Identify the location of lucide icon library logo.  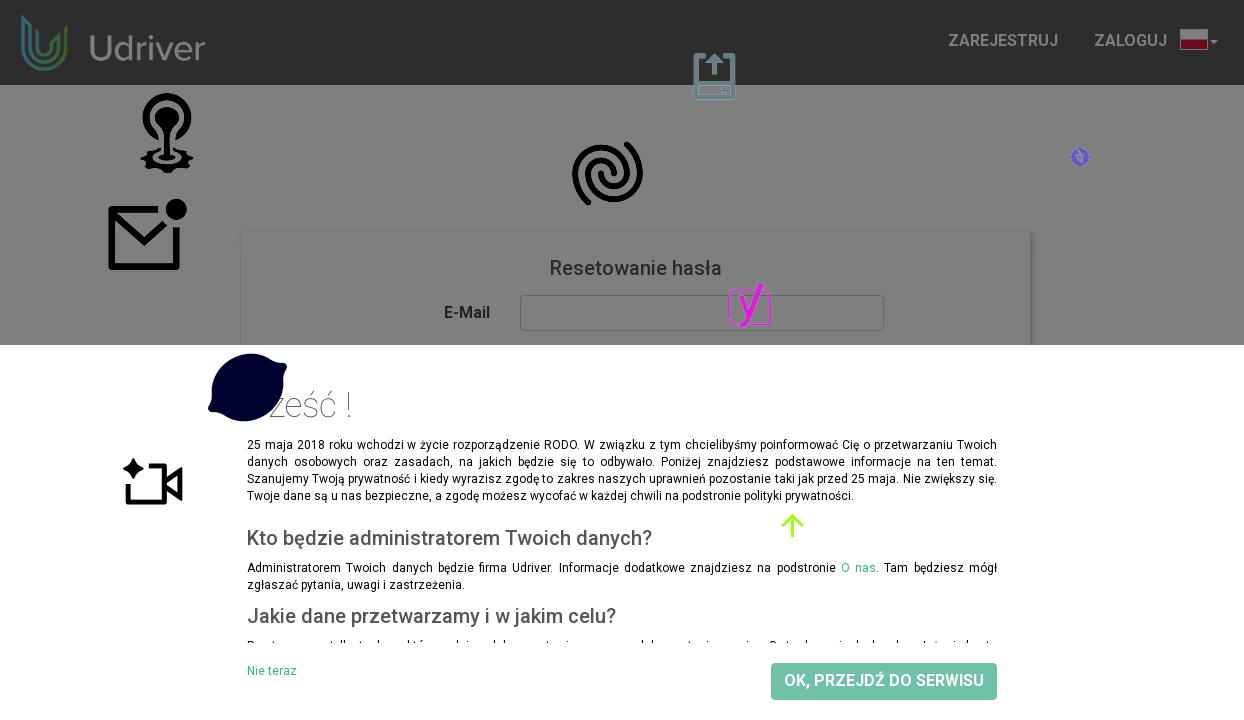
(607, 173).